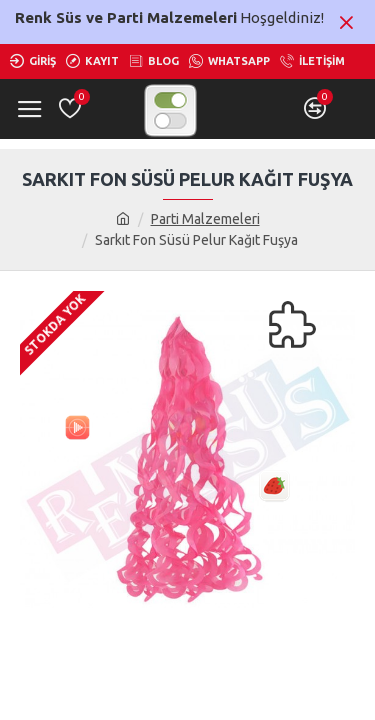 Image resolution: width=375 pixels, height=720 pixels. Describe the element at coordinates (291, 326) in the screenshot. I see `access plugin settings and preferences` at that location.